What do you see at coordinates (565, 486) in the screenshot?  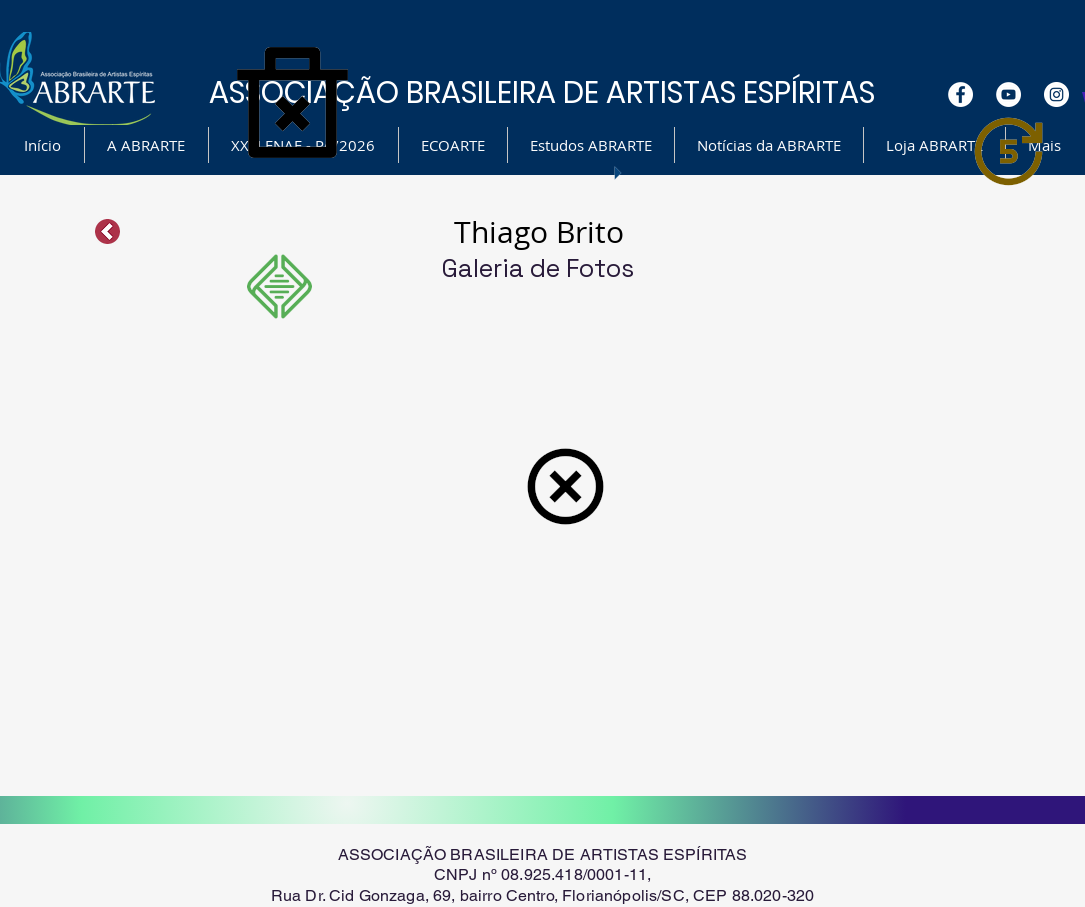 I see `close or dismiss a dialog` at bounding box center [565, 486].